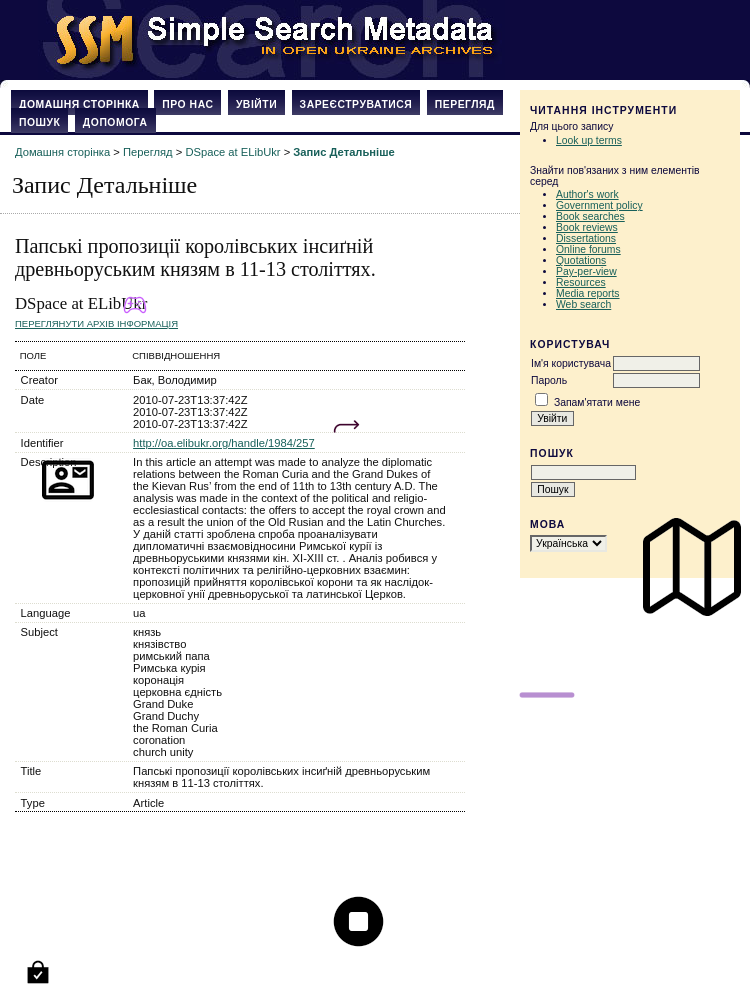  What do you see at coordinates (38, 972) in the screenshot?
I see `order confirmed or purchase complete` at bounding box center [38, 972].